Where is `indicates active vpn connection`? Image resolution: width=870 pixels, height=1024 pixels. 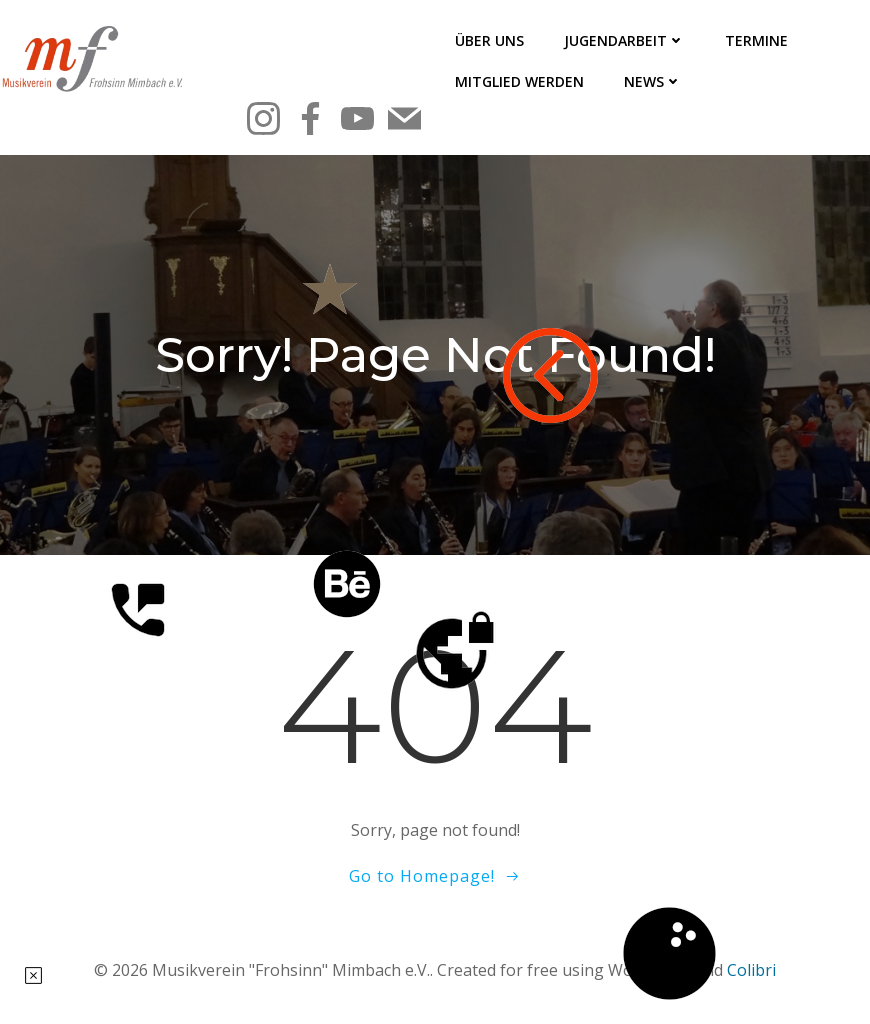 indicates active vpn connection is located at coordinates (455, 650).